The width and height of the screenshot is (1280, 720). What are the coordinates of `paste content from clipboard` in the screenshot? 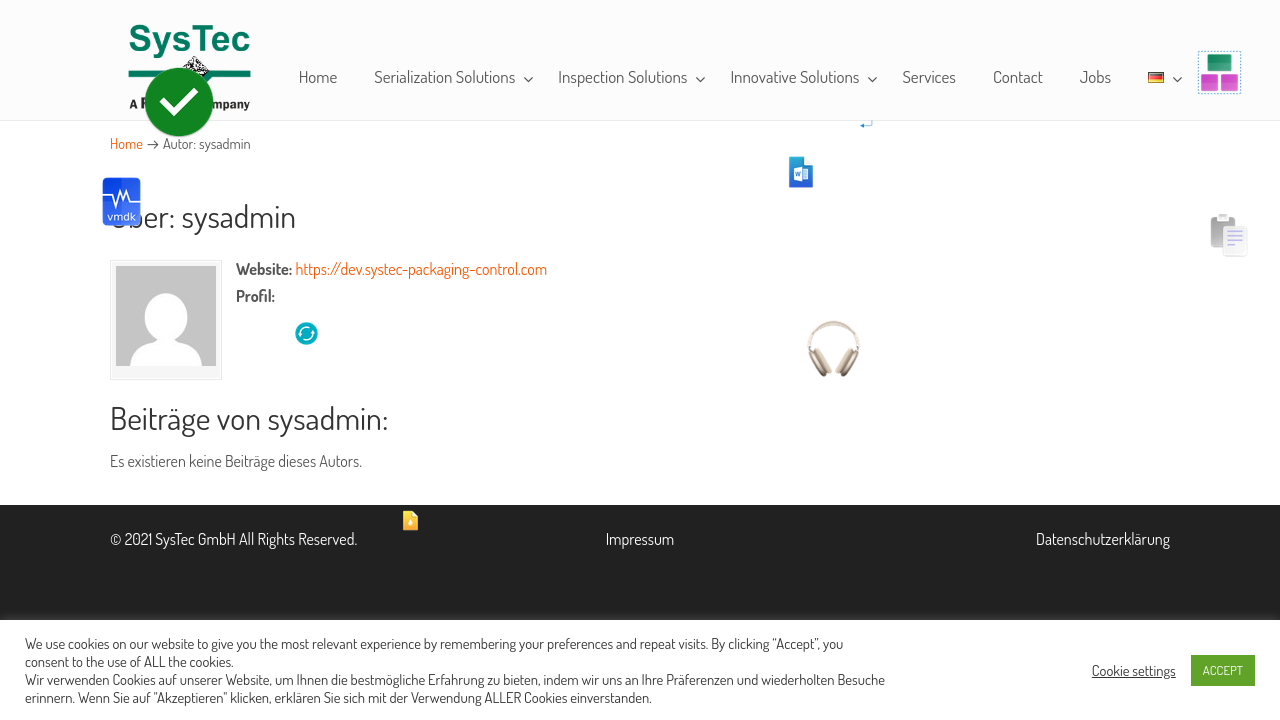 It's located at (1229, 235).